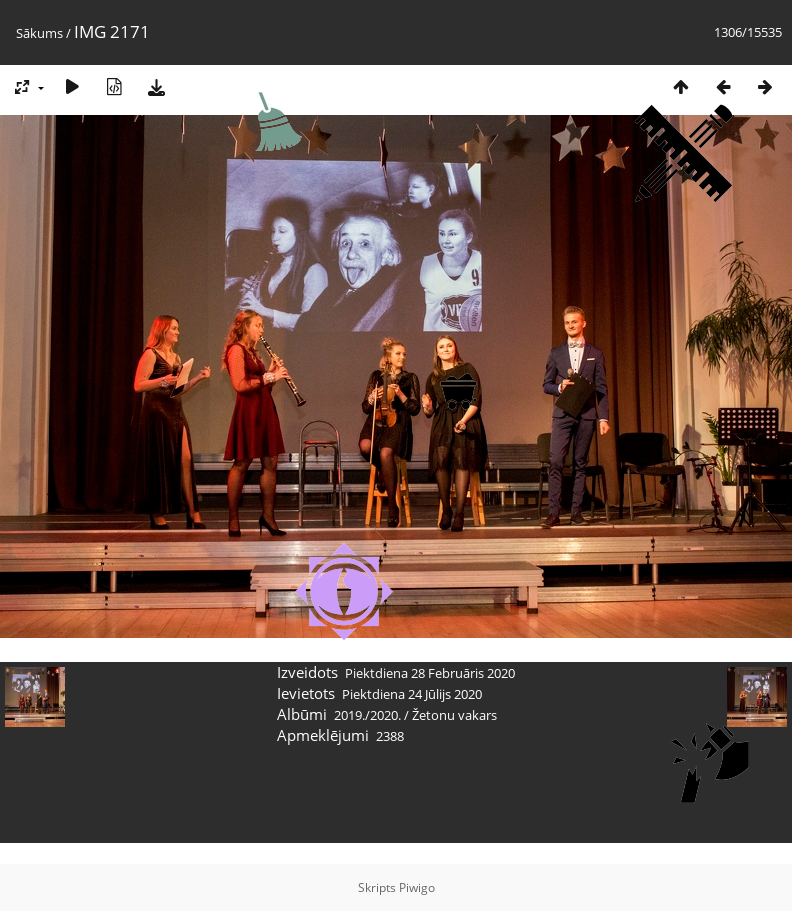 Image resolution: width=792 pixels, height=911 pixels. I want to click on activate surveillance or watch mode, so click(344, 591).